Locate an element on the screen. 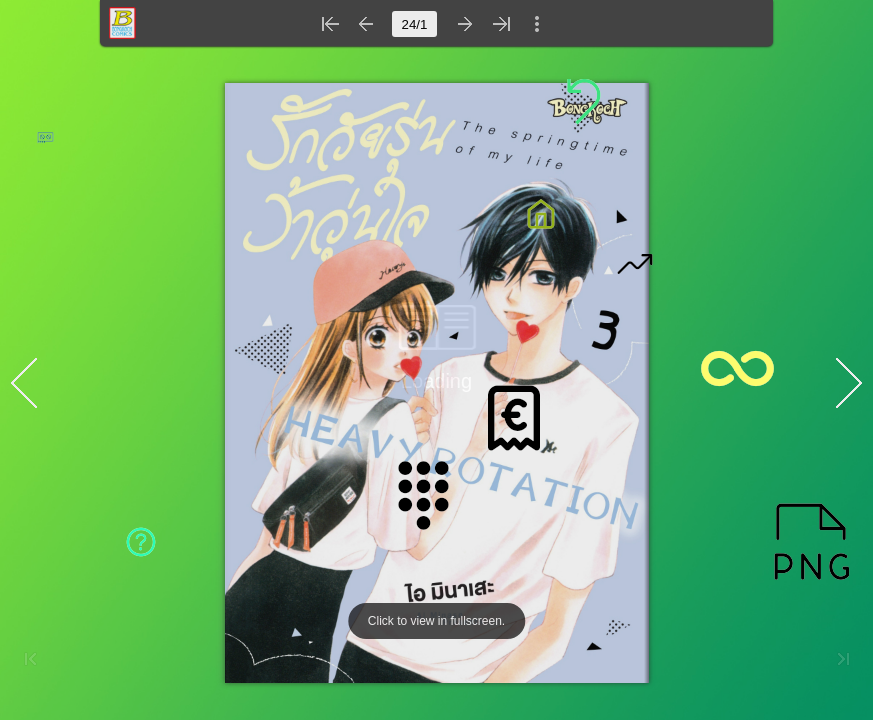 The width and height of the screenshot is (873, 720). indicates a PNG image file is located at coordinates (811, 545).